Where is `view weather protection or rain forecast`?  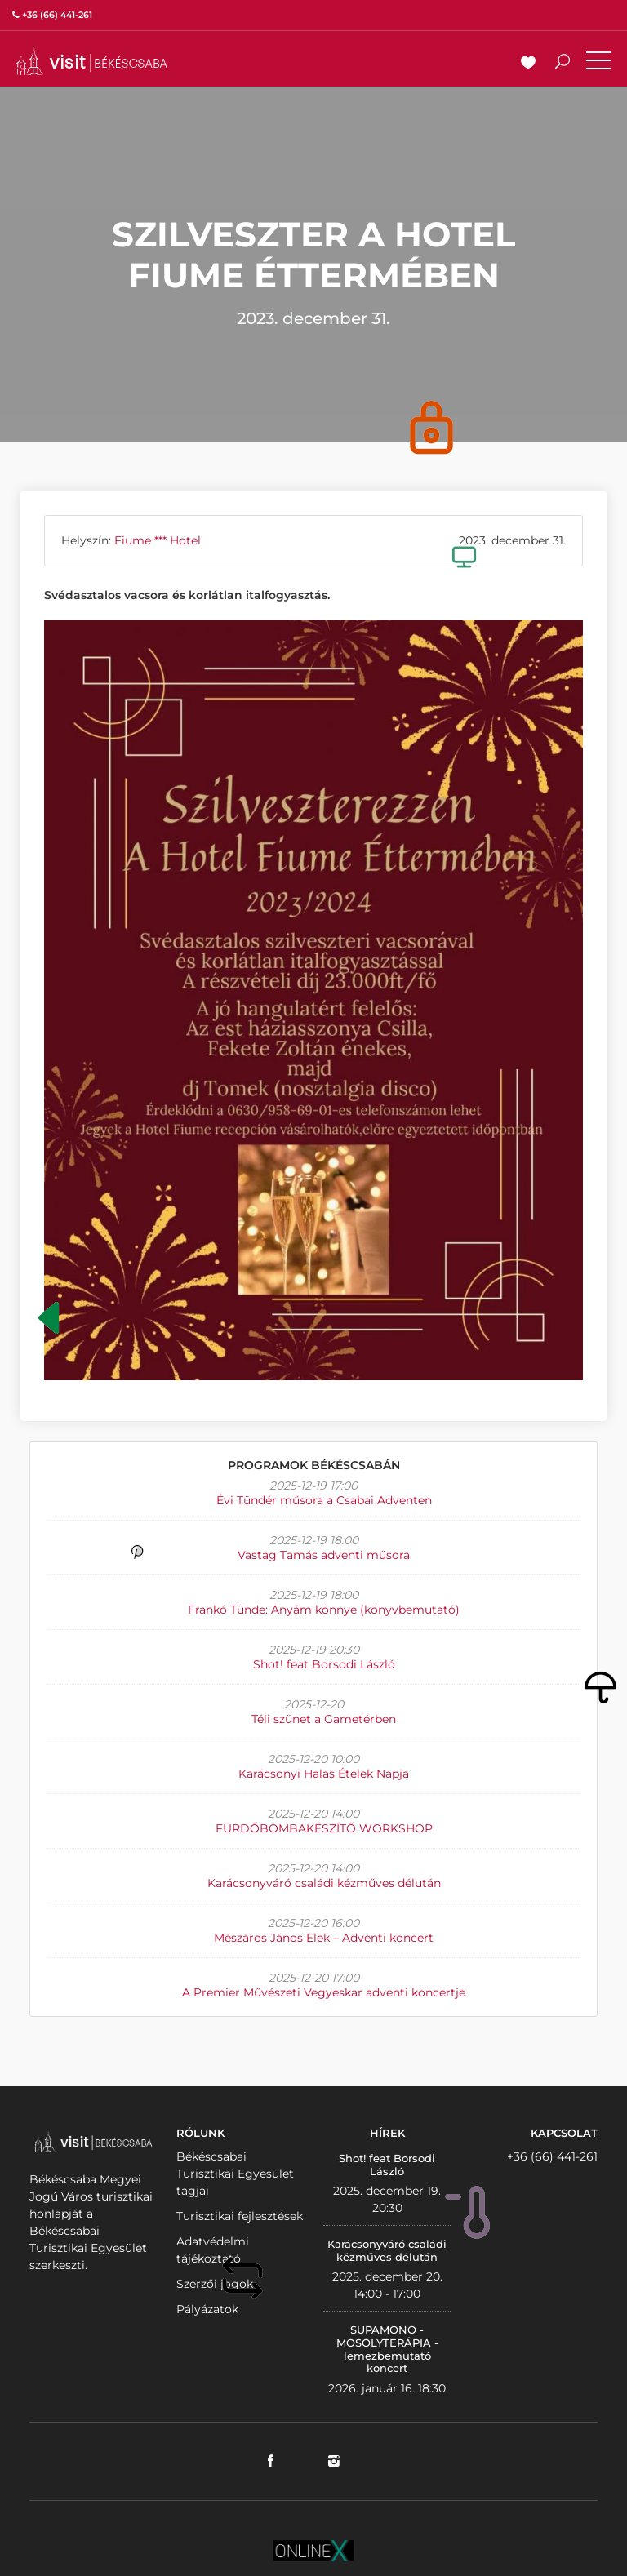
view weather protection or rain forecast is located at coordinates (600, 1687).